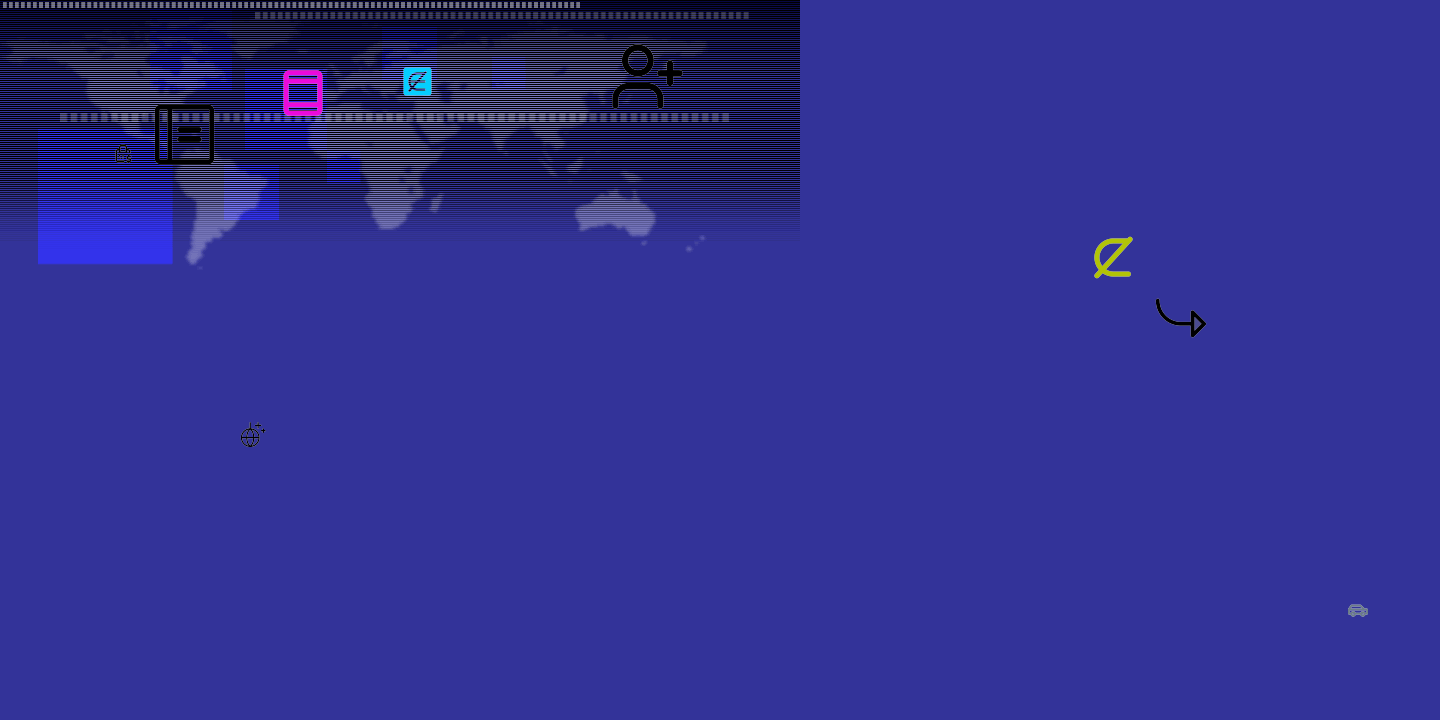  Describe the element at coordinates (1113, 257) in the screenshot. I see `indicates a set is not a subset of another in mathematical notation` at that location.